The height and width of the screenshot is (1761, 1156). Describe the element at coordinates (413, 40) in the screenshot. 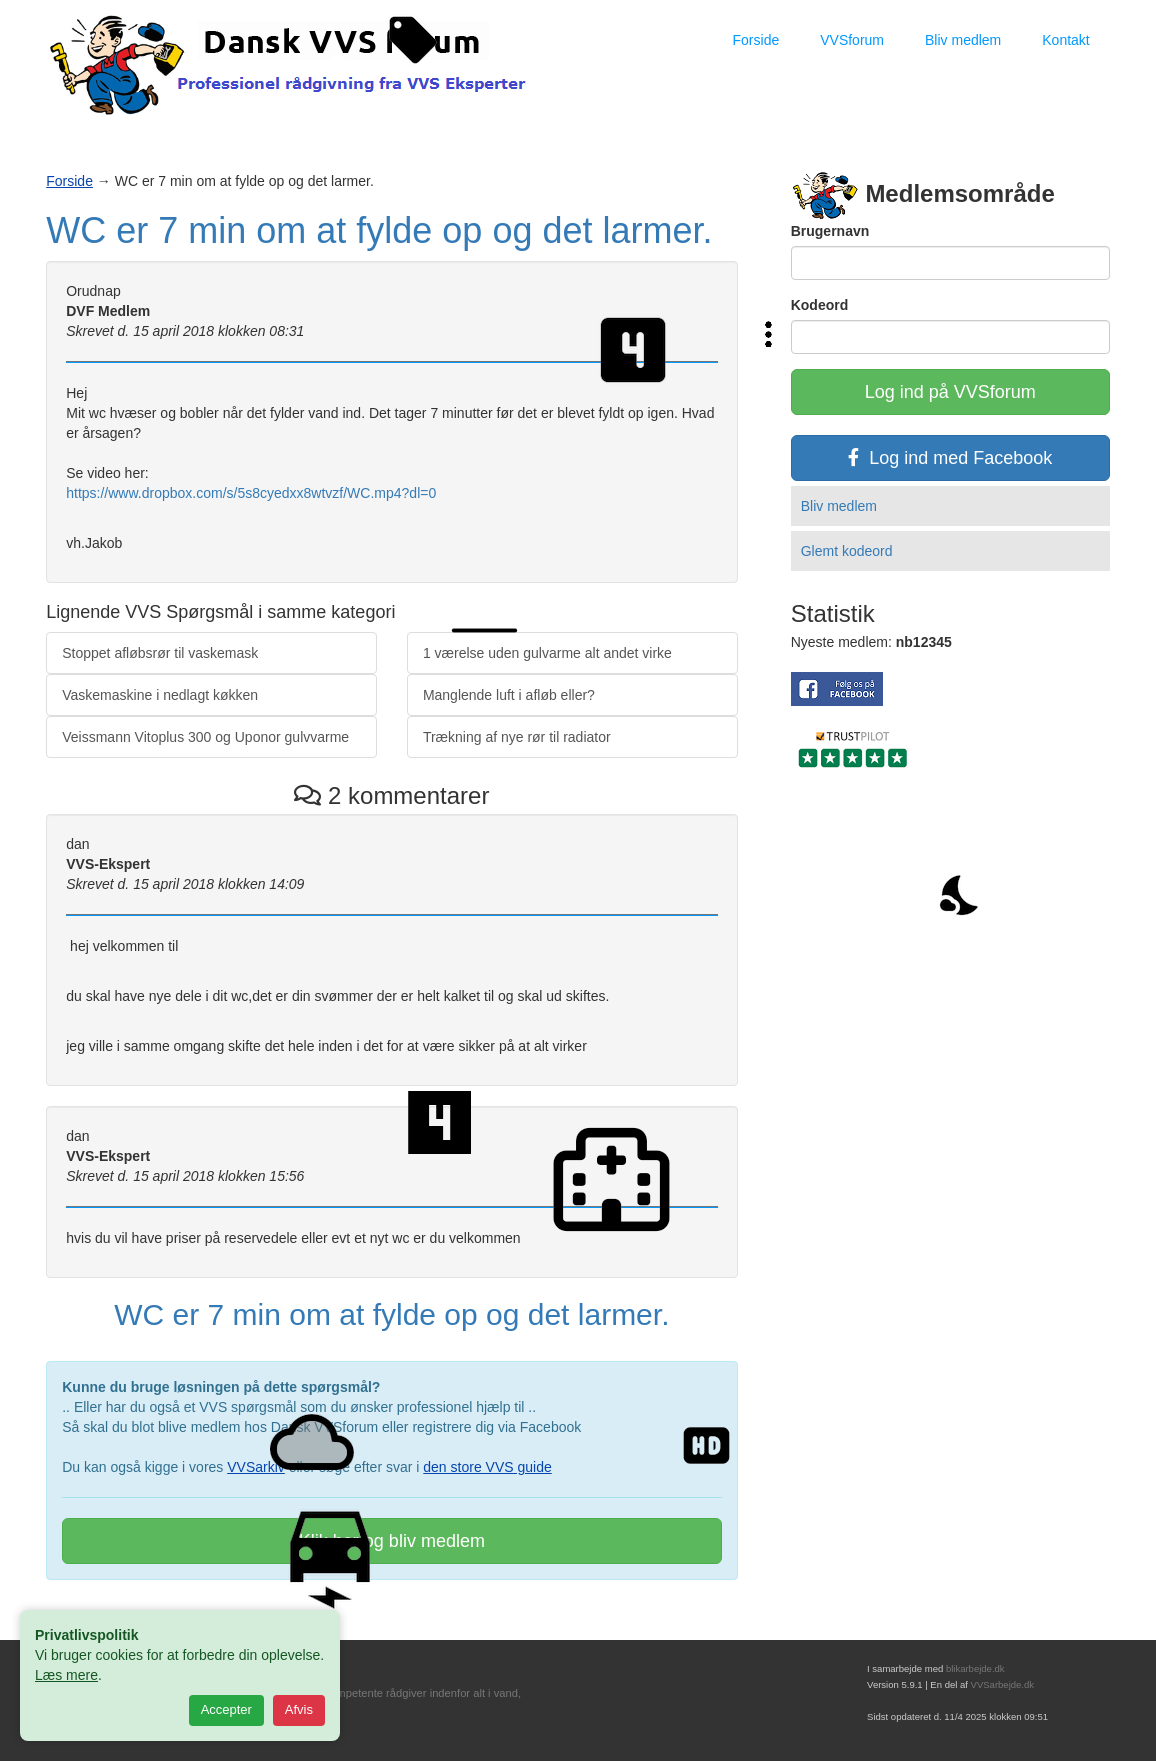

I see `add or view tags for an item` at that location.